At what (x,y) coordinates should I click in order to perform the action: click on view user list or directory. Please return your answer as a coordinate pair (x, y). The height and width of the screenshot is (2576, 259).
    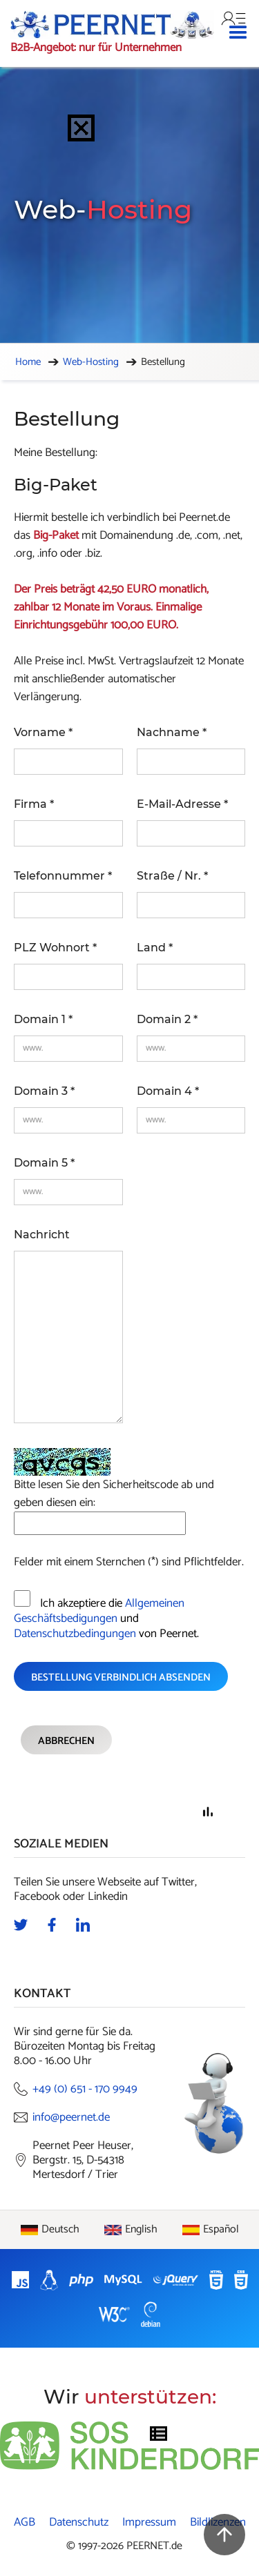
    Looking at the image, I should click on (233, 18).